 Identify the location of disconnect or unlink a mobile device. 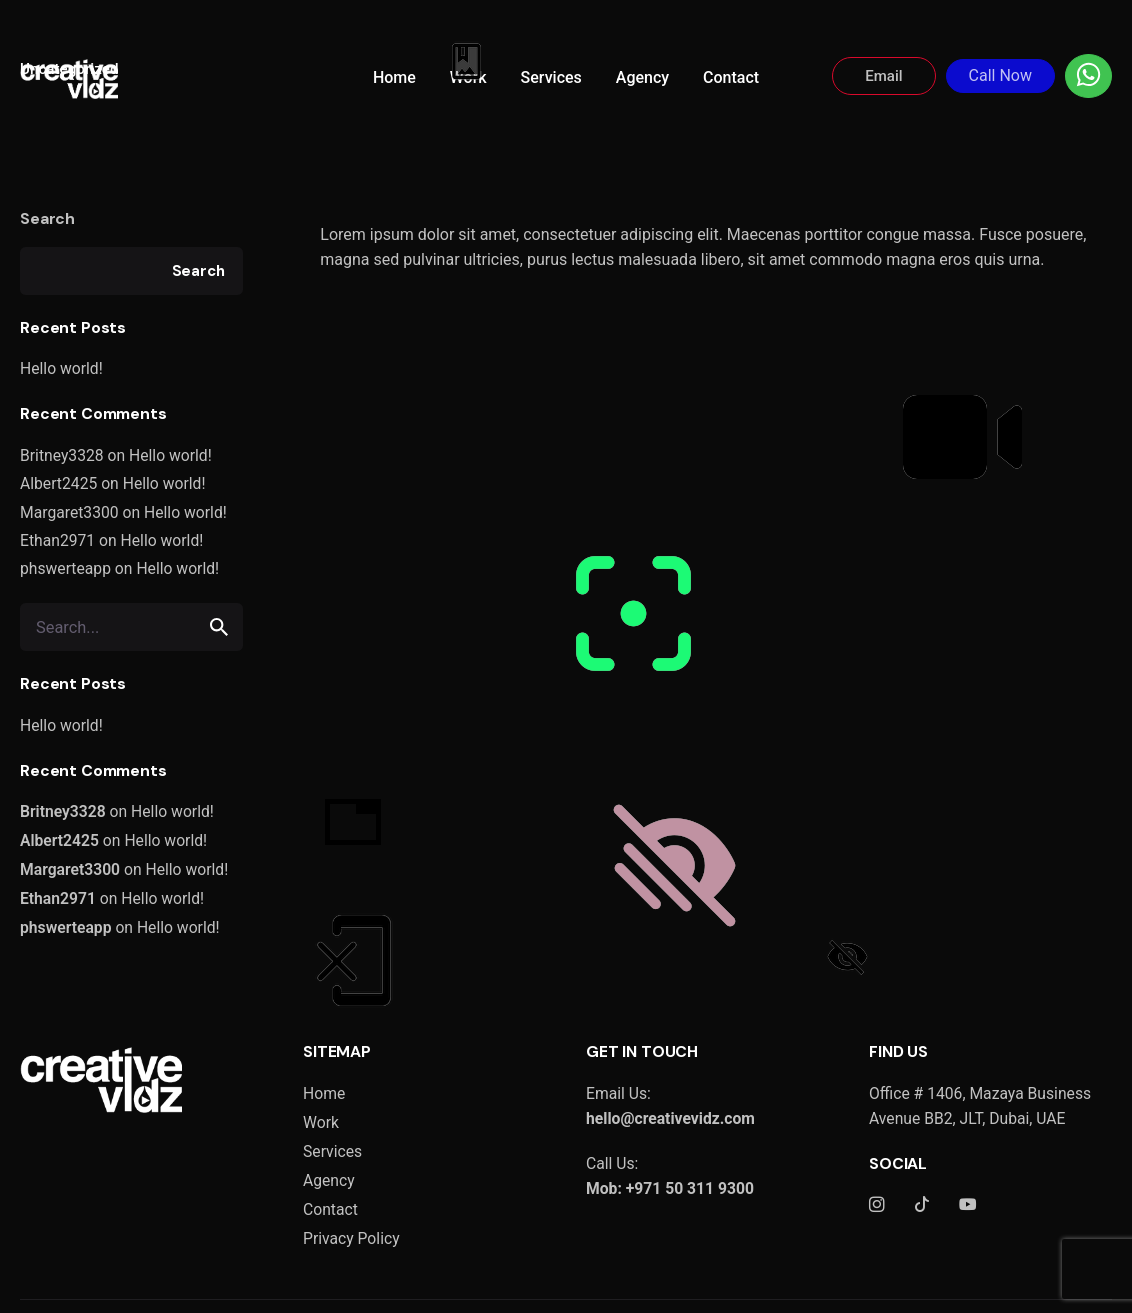
(353, 960).